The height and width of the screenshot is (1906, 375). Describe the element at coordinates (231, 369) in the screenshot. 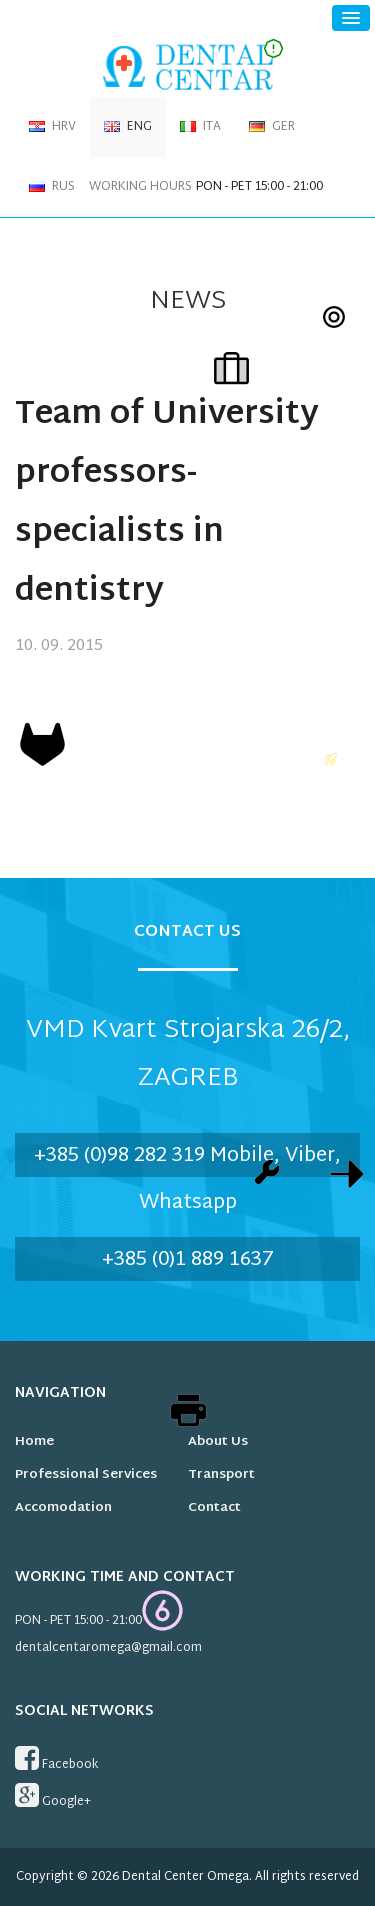

I see `access travel or trip planning features` at that location.